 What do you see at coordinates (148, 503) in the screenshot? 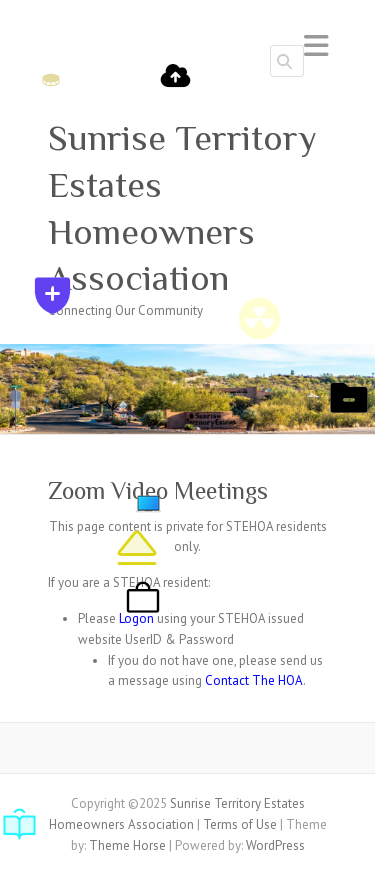
I see `laptop or portable computer device` at bounding box center [148, 503].